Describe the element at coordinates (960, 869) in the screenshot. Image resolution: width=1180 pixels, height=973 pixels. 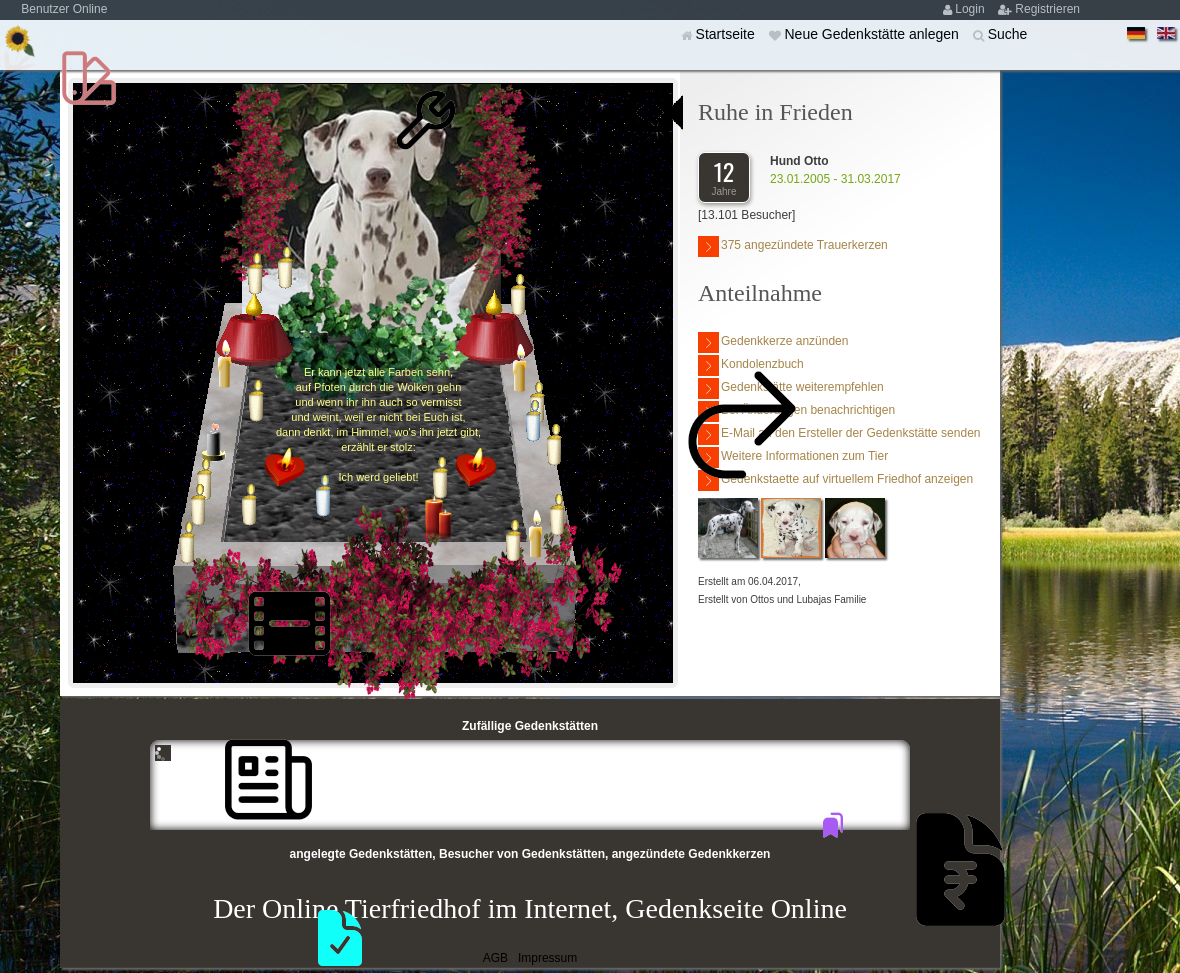
I see `view invoice or billing document in rupees` at that location.